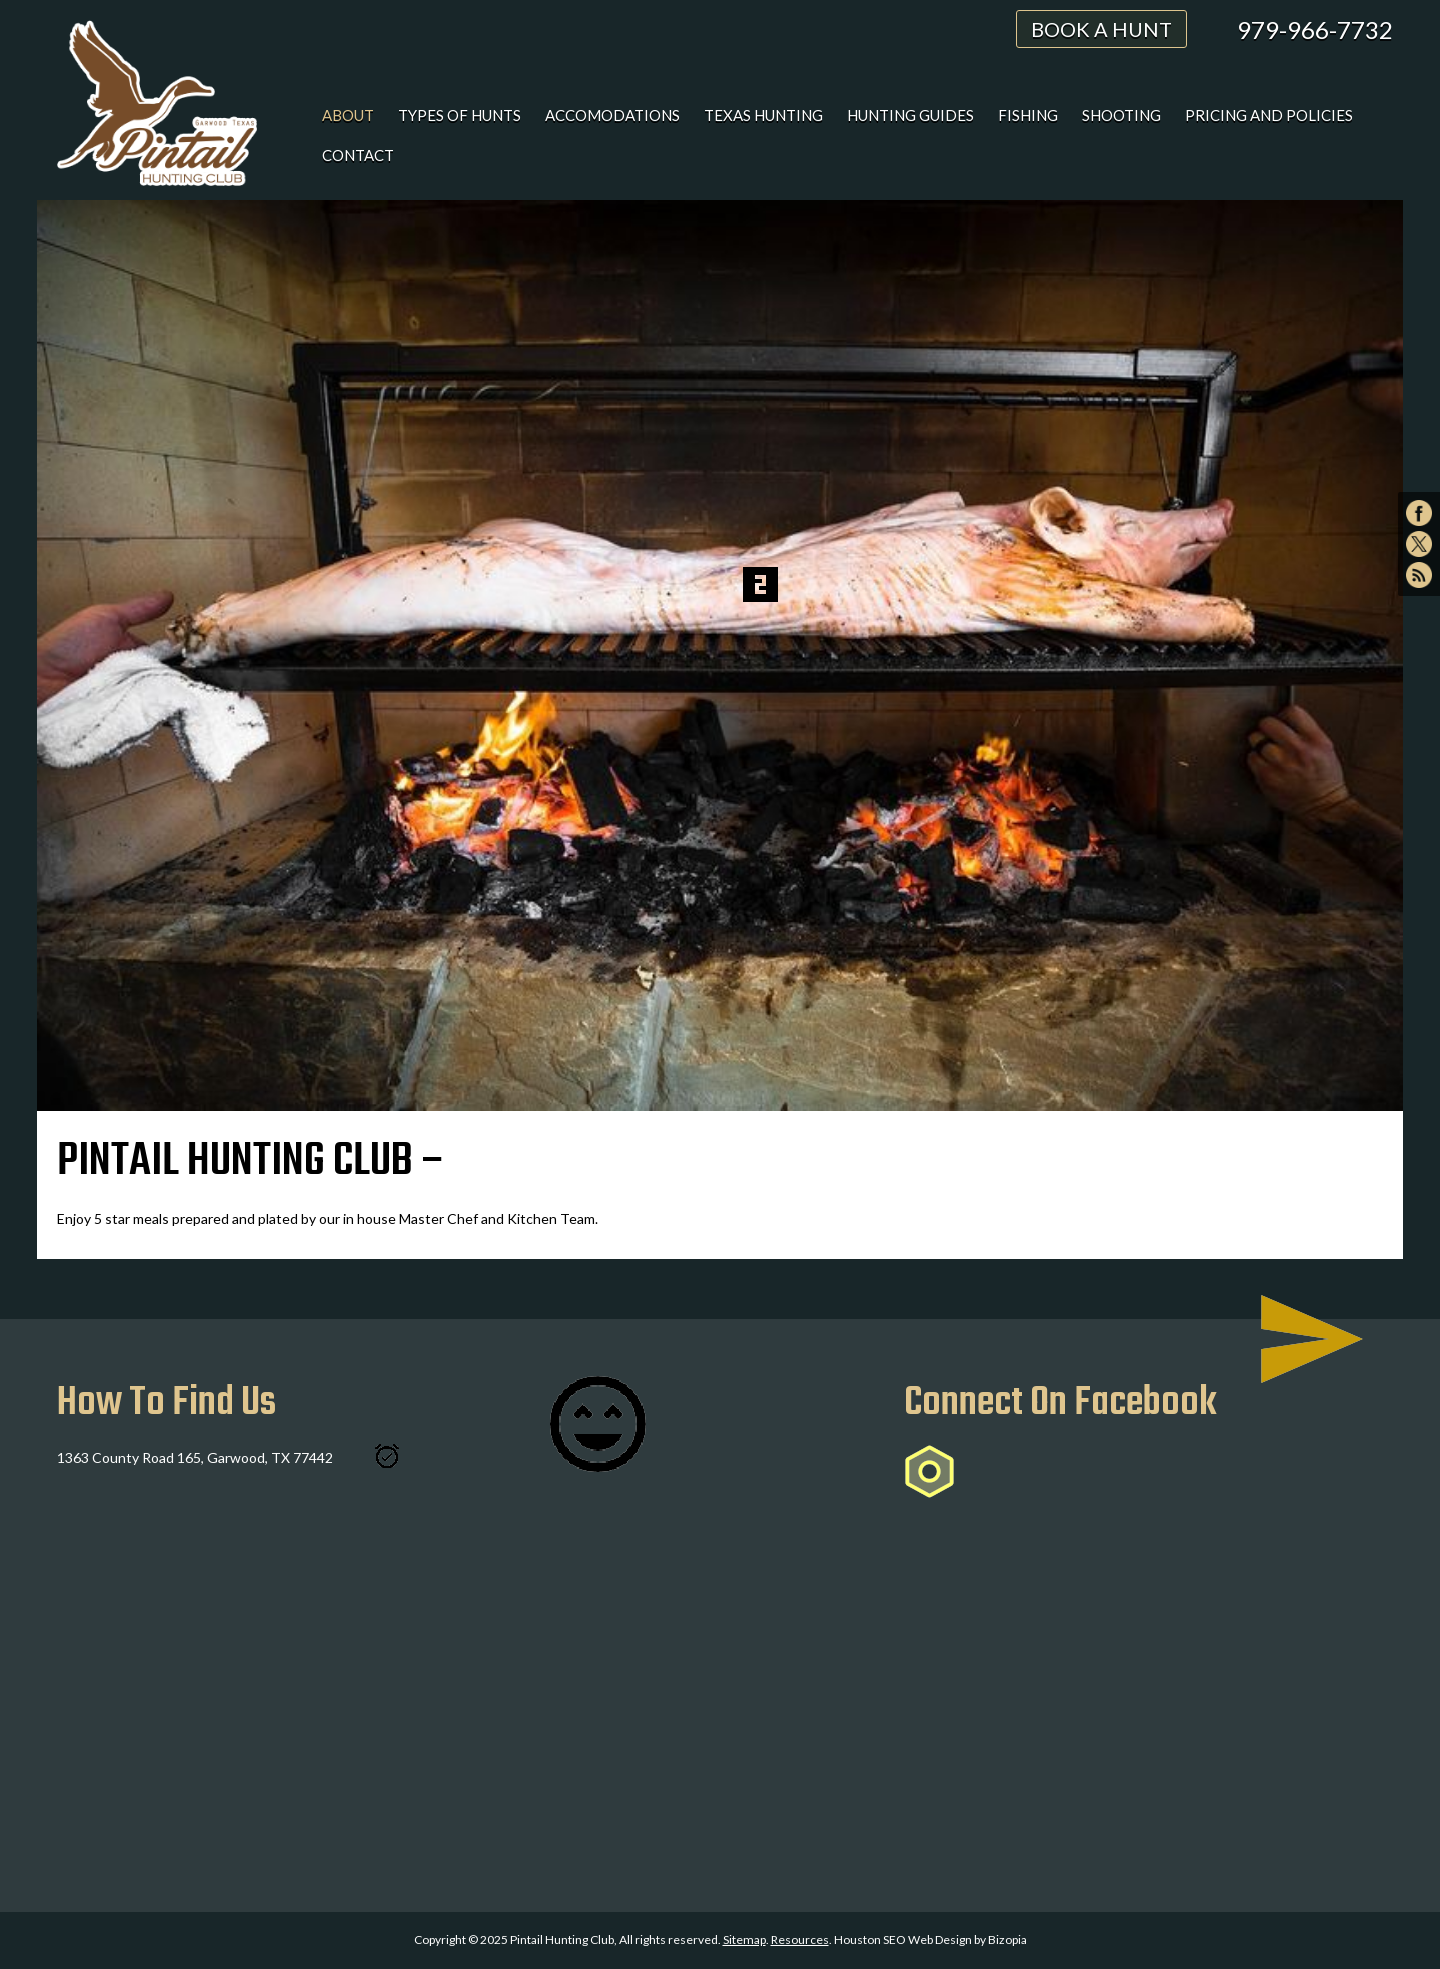  Describe the element at coordinates (387, 1456) in the screenshot. I see `alarm is set and active` at that location.